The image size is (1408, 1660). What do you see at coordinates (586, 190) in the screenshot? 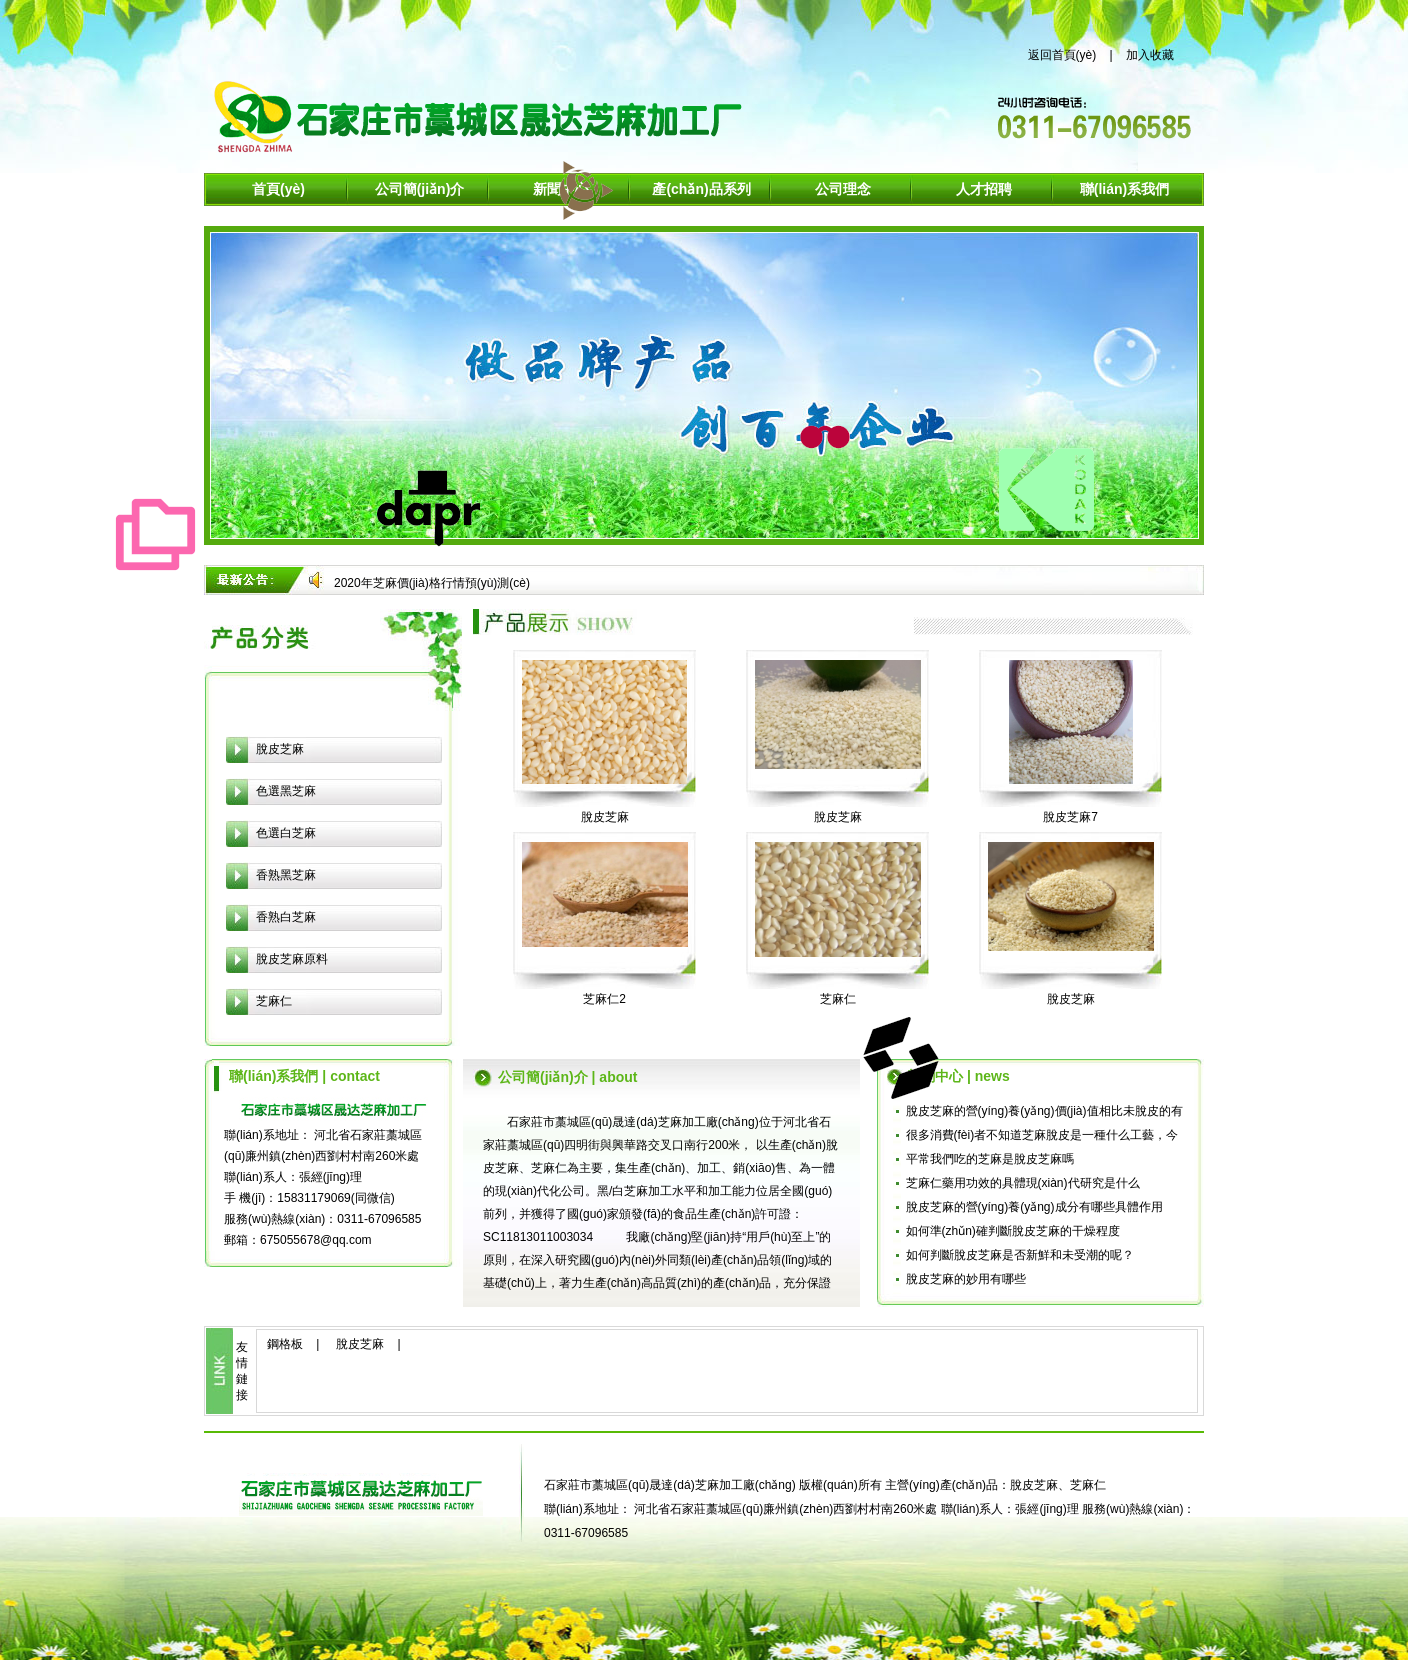
I see `trimble company logo` at bounding box center [586, 190].